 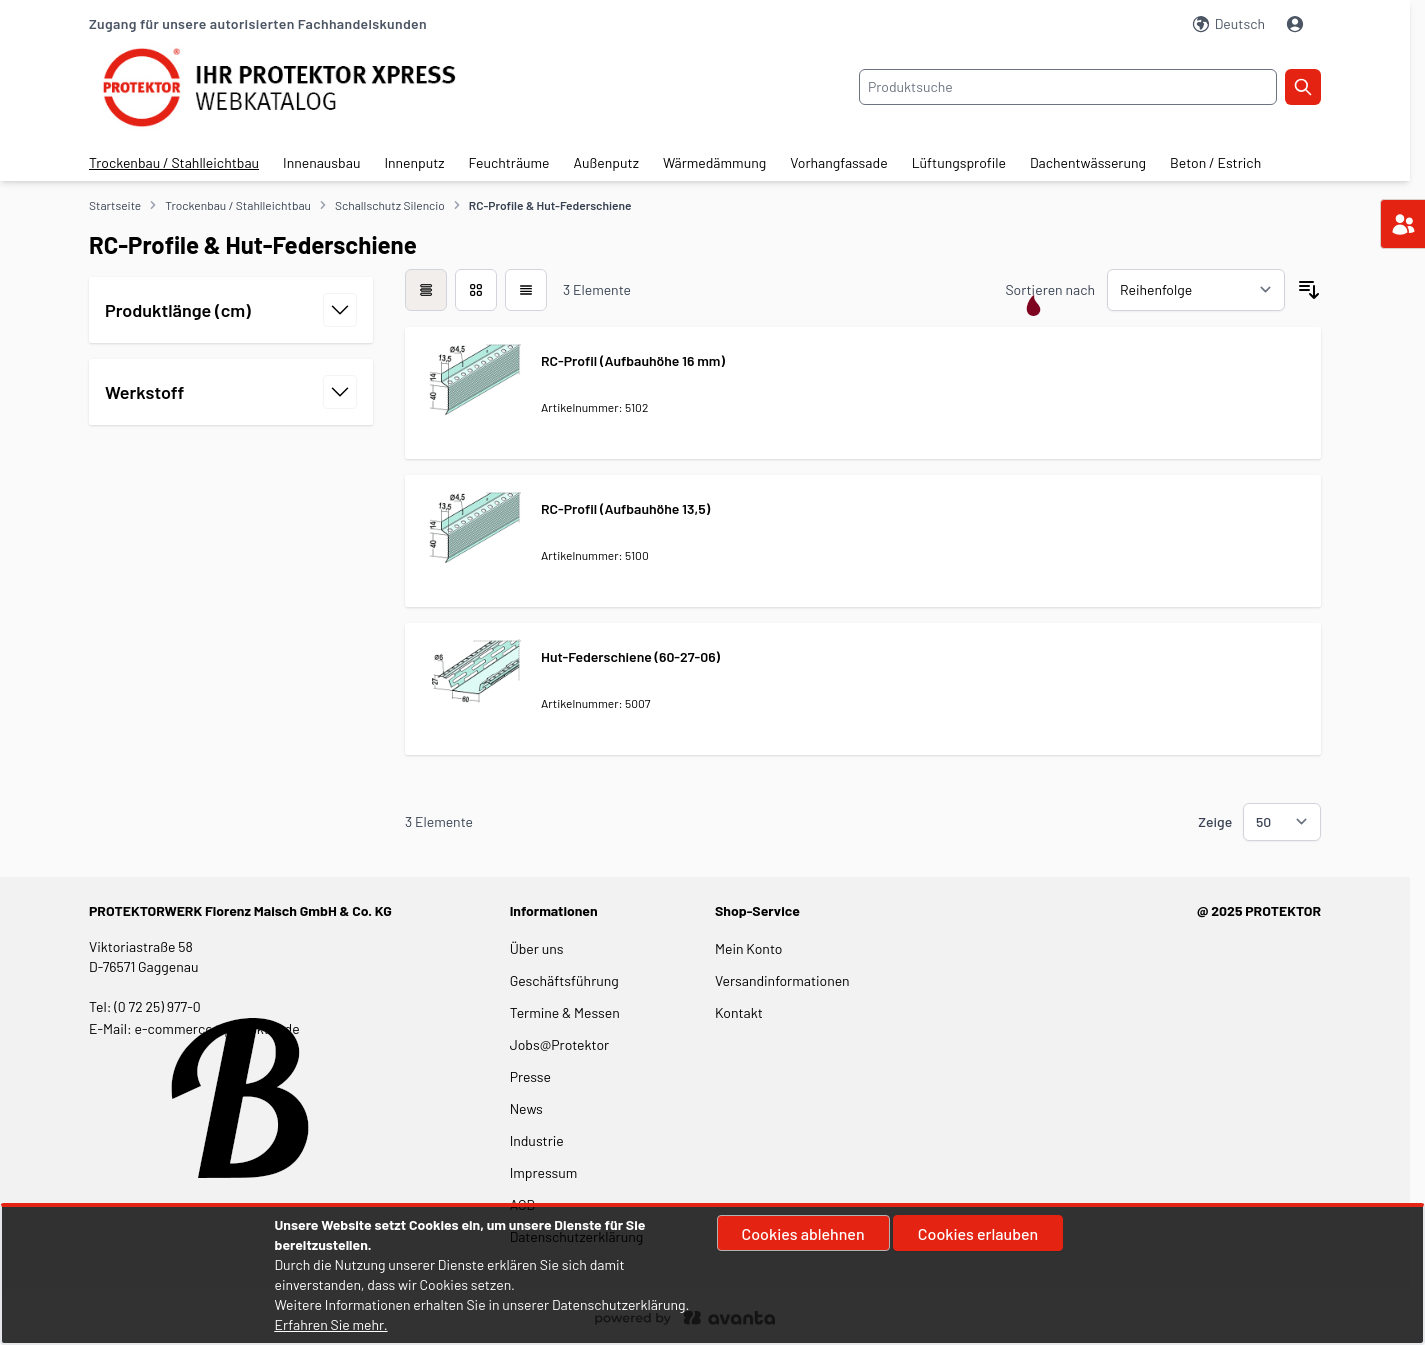 I want to click on buefy framework logo, so click(x=240, y=1098).